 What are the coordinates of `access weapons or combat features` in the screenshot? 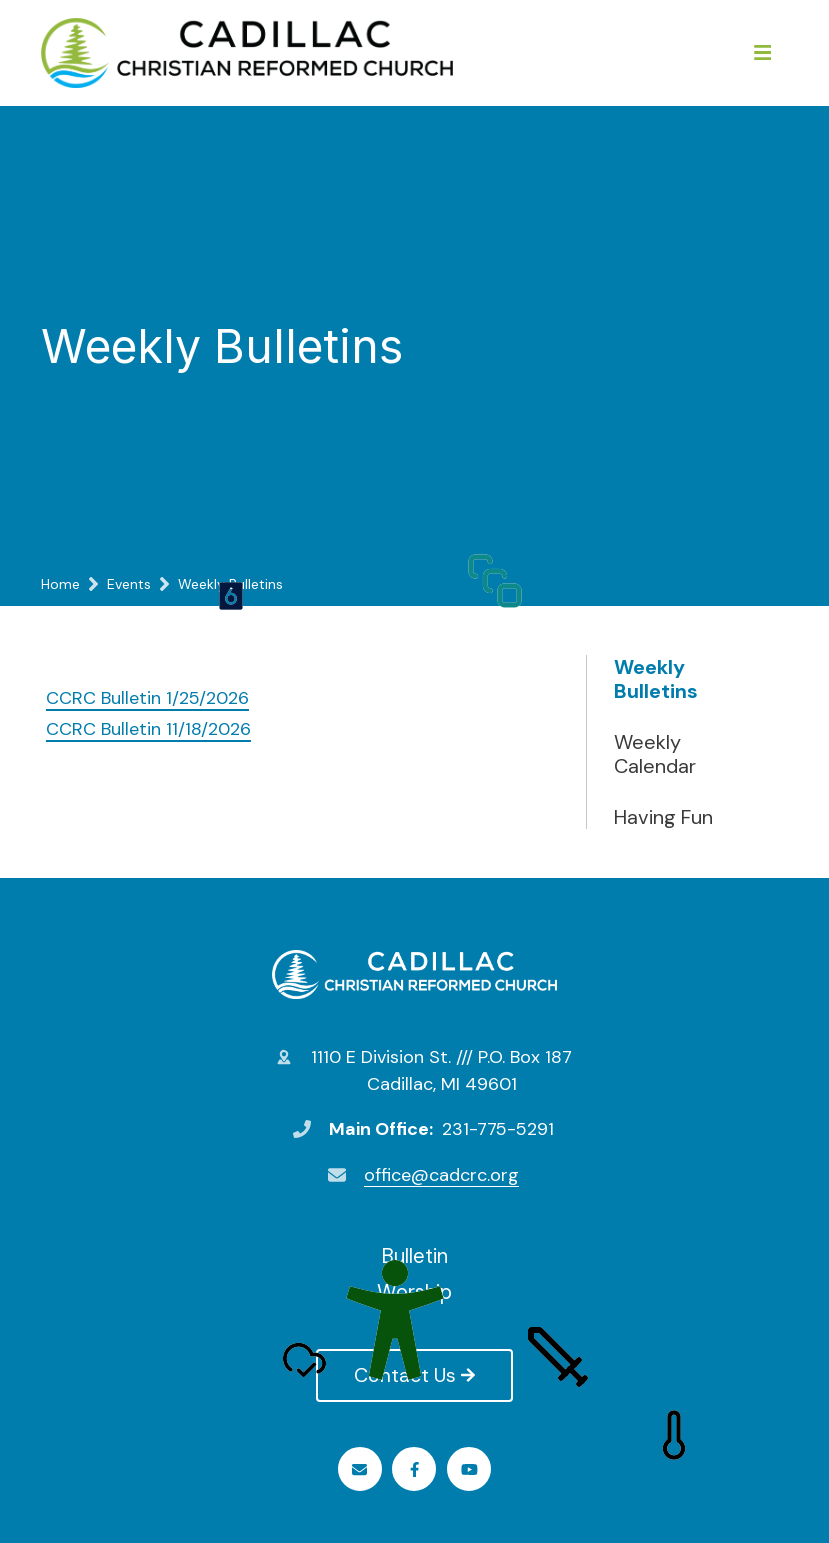 It's located at (558, 1357).